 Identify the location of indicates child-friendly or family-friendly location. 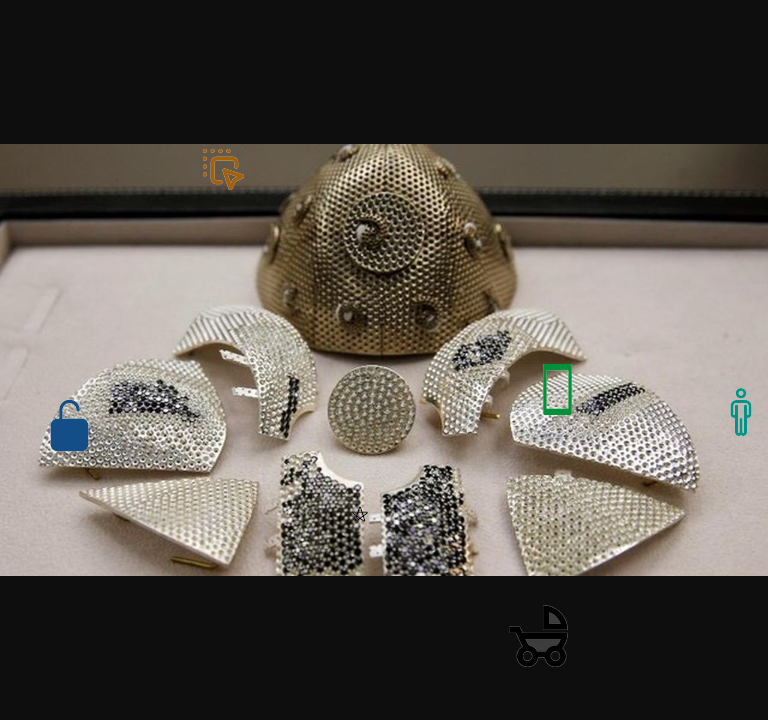
(540, 636).